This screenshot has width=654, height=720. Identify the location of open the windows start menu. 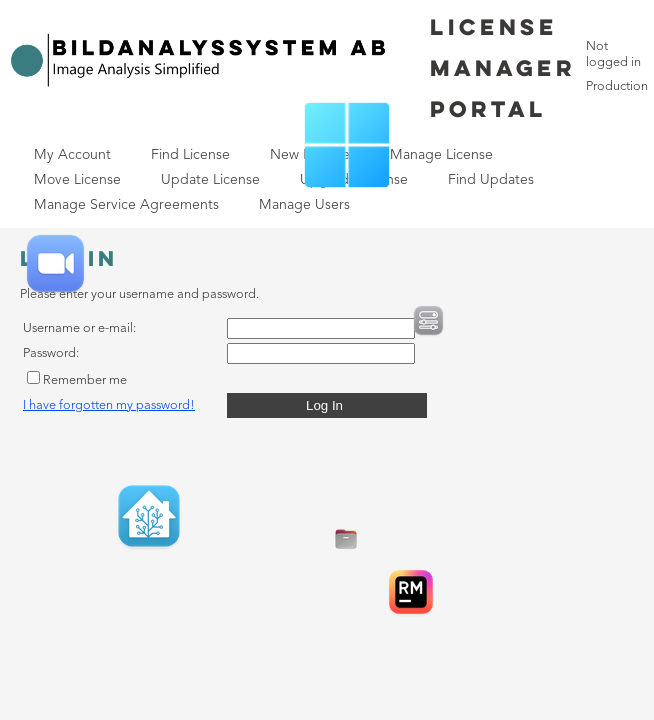
(347, 145).